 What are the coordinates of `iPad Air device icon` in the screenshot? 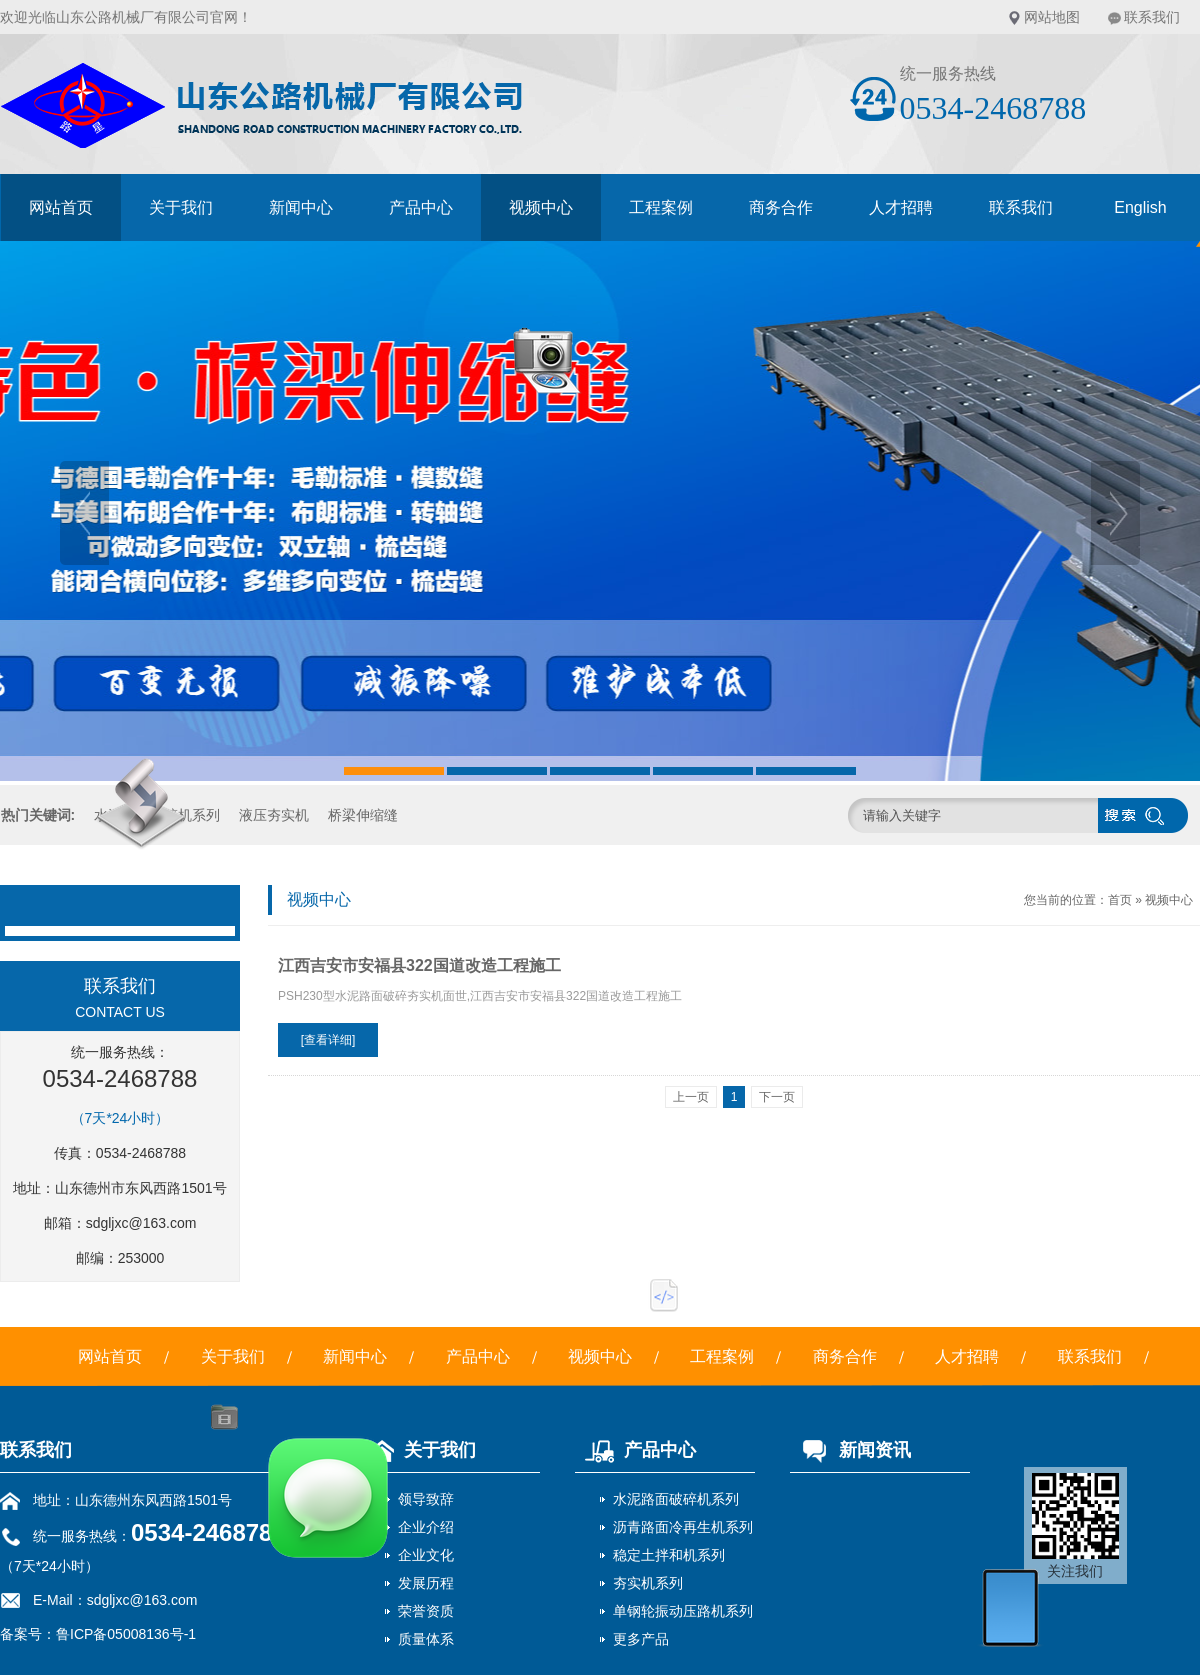 It's located at (1010, 1608).